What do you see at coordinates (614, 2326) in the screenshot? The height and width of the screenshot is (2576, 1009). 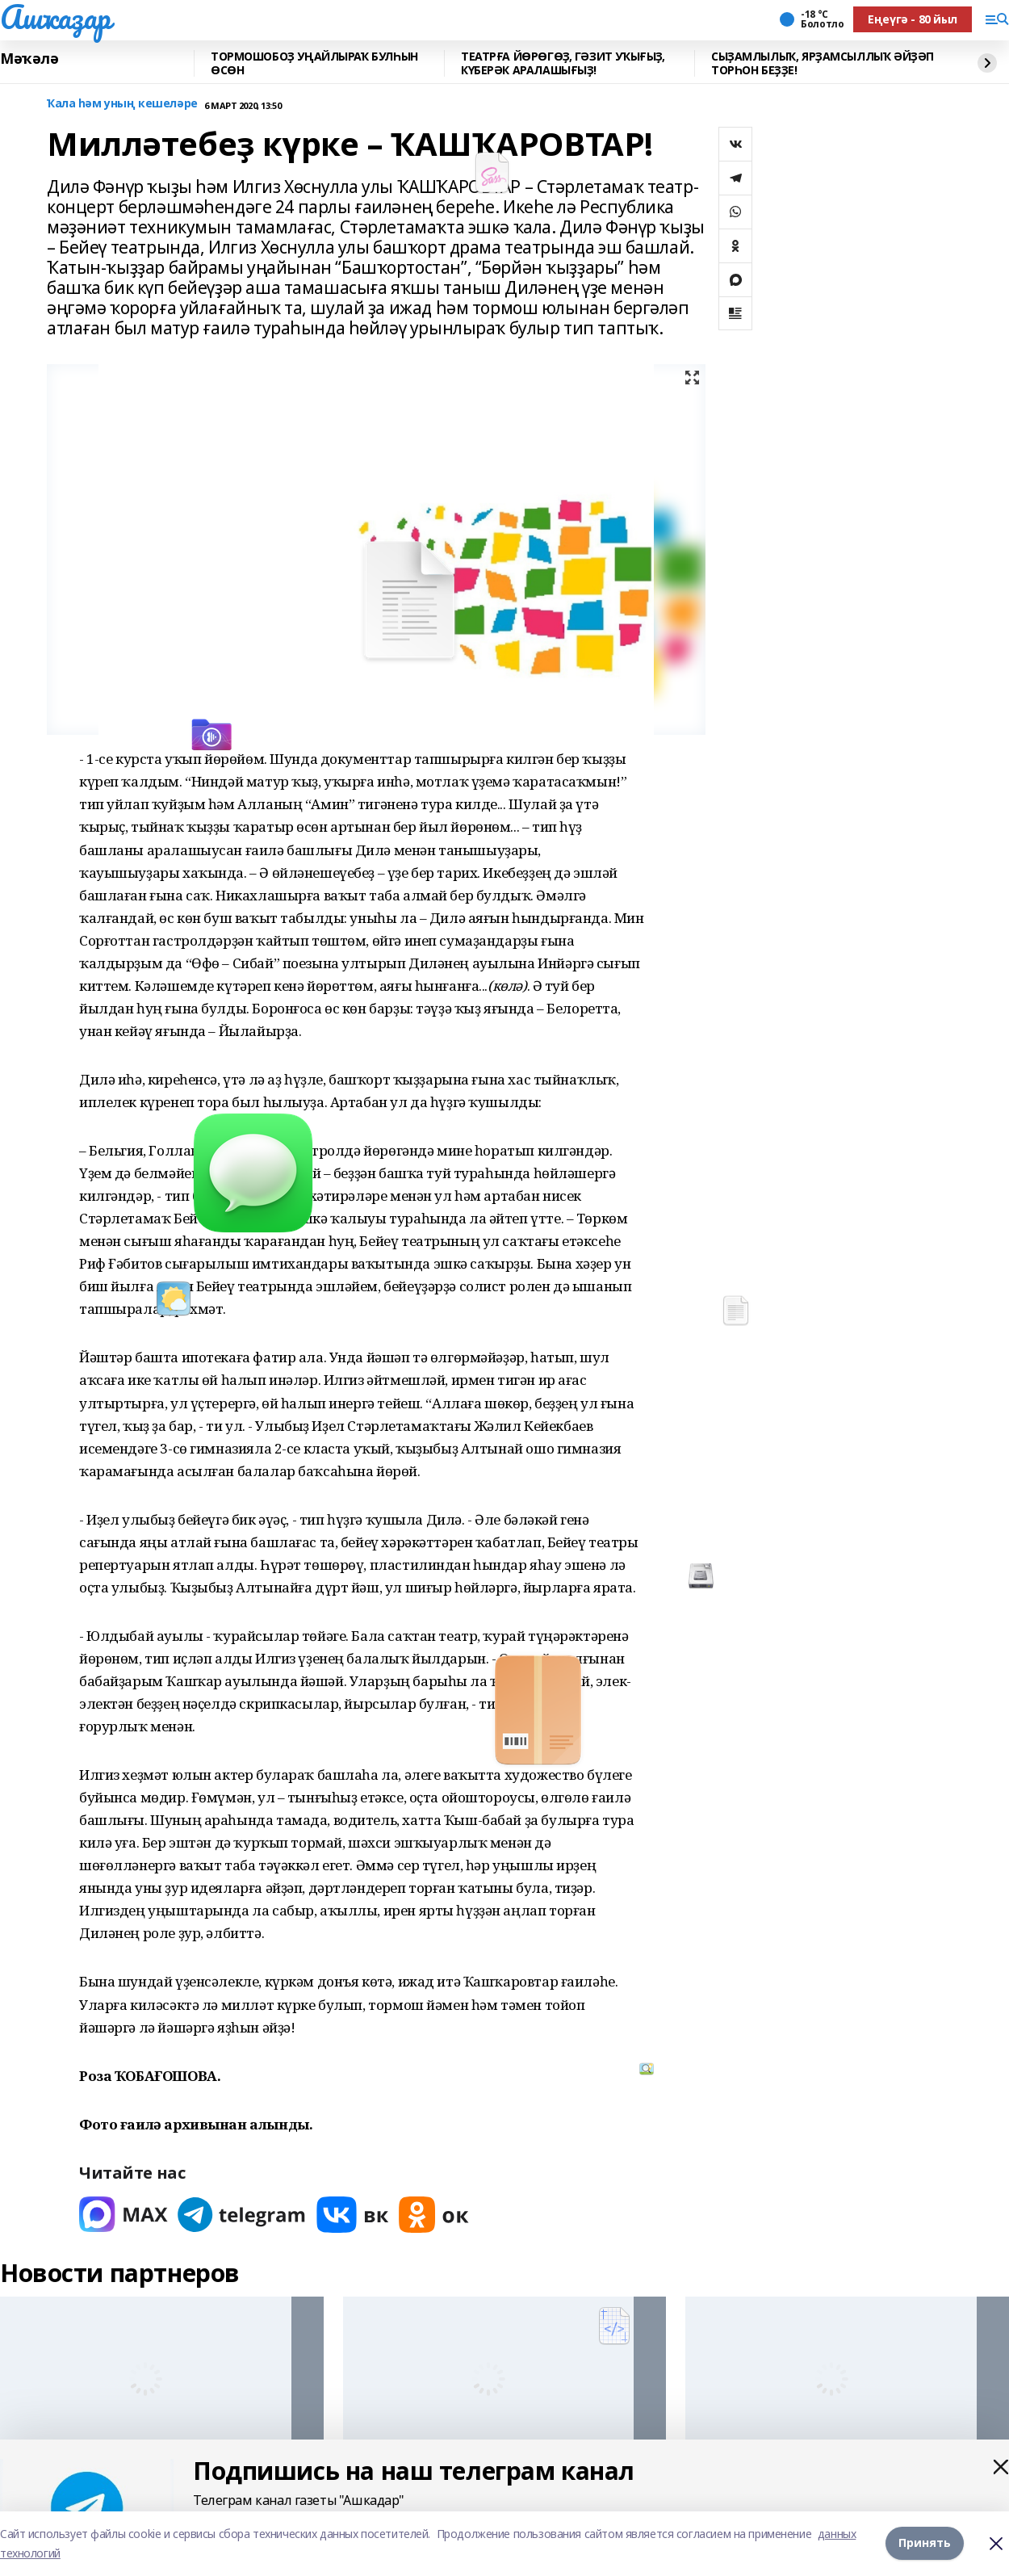 I see `an html template file` at bounding box center [614, 2326].